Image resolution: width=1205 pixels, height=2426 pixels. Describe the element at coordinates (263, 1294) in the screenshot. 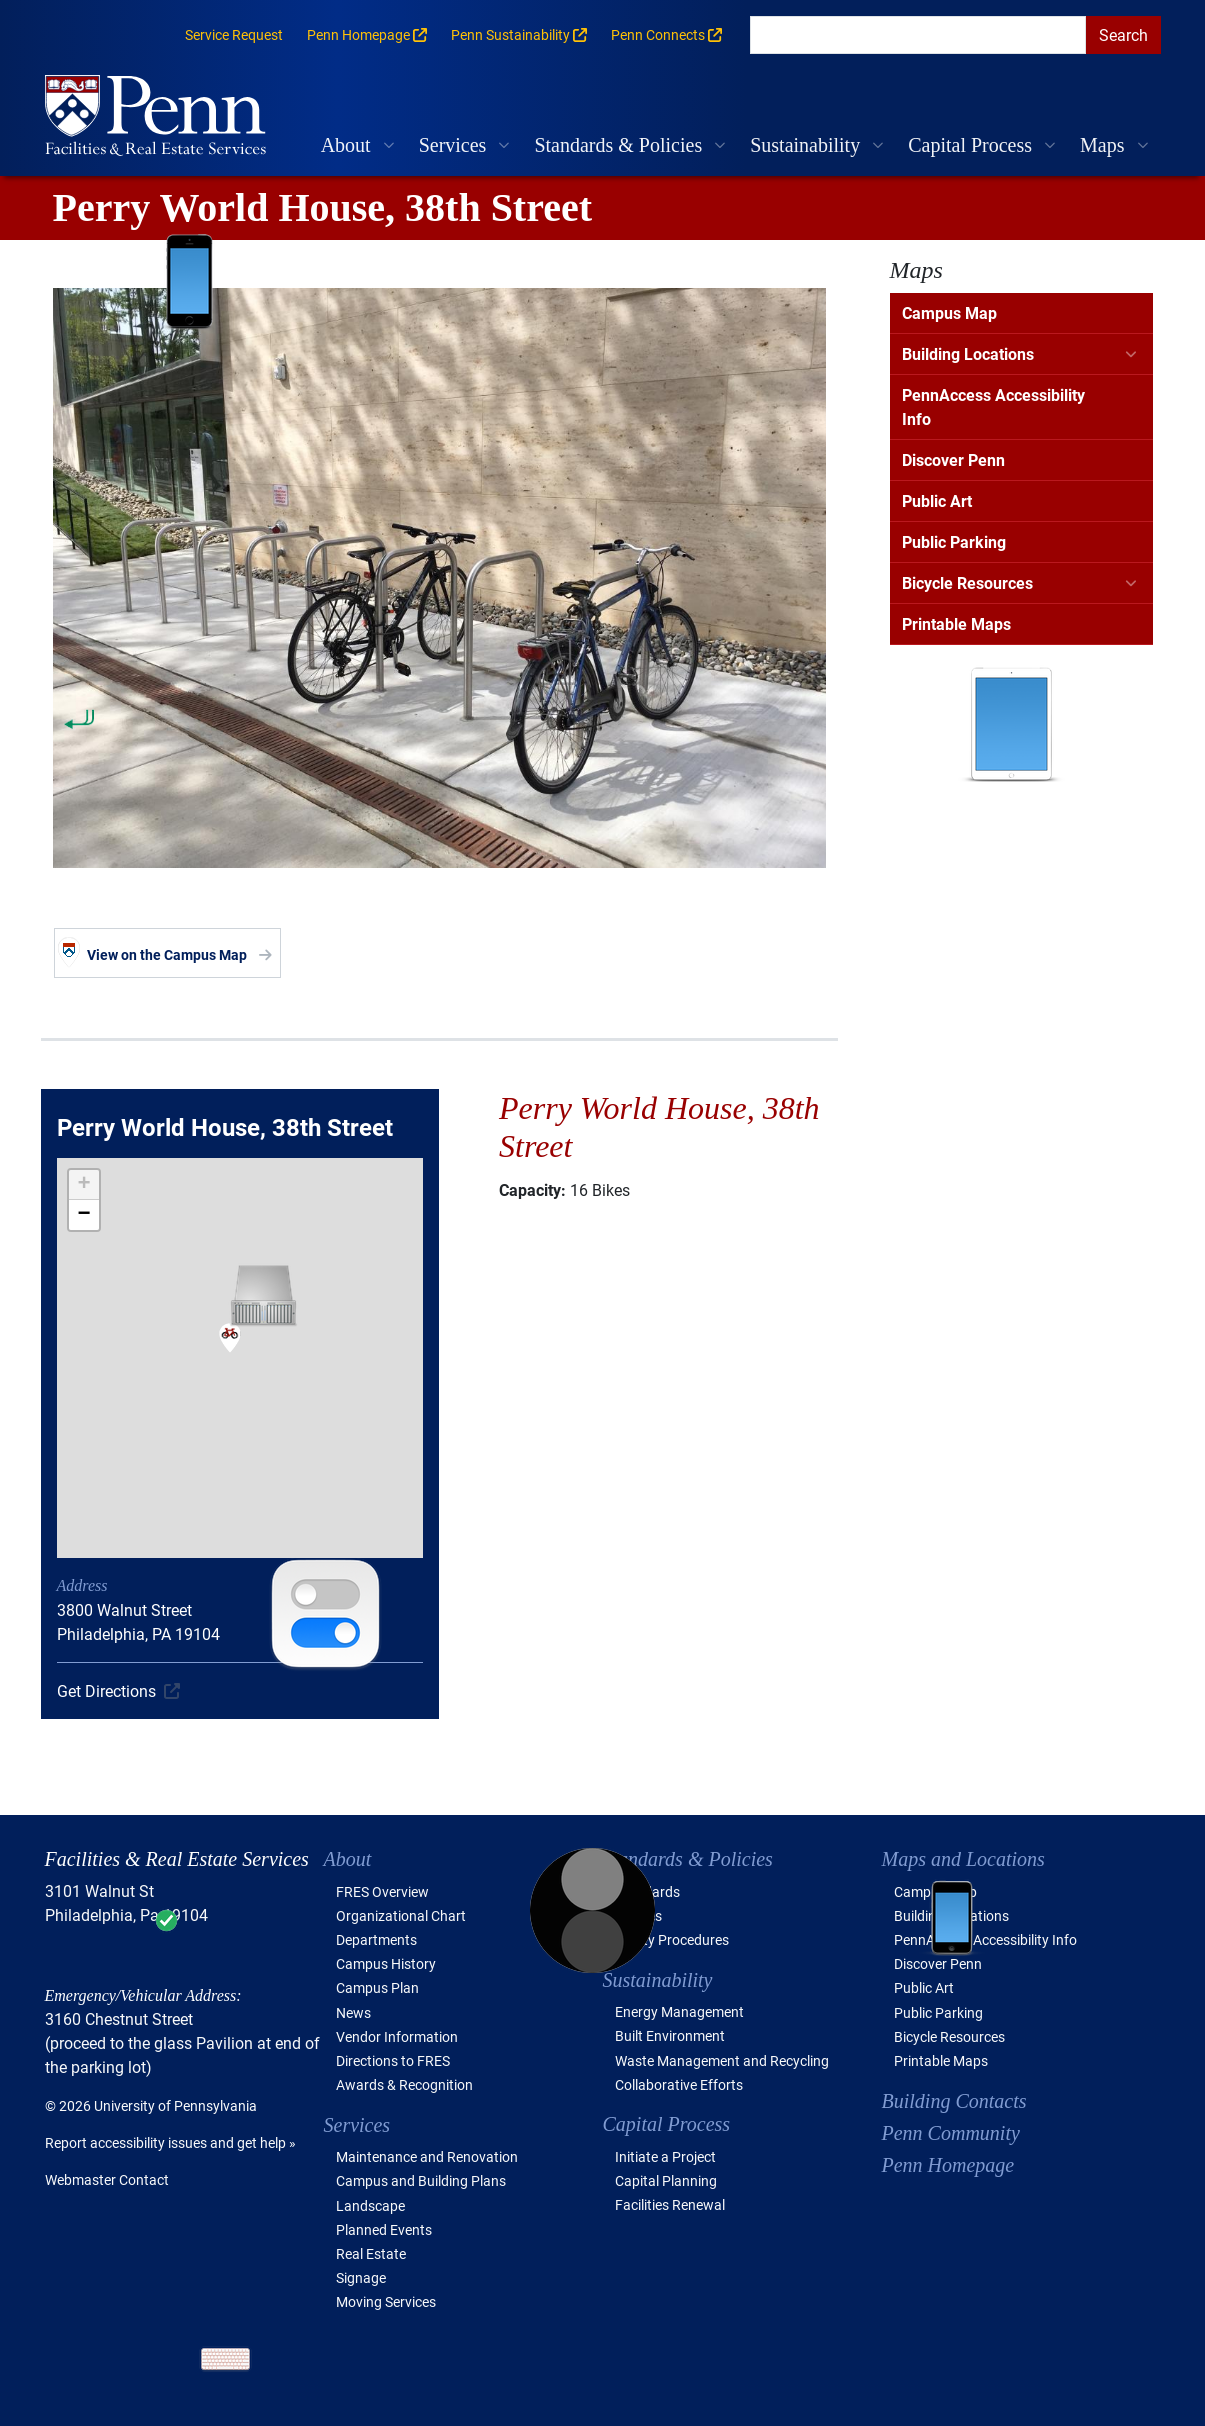

I see `access Xserve RAID storage device settings` at that location.